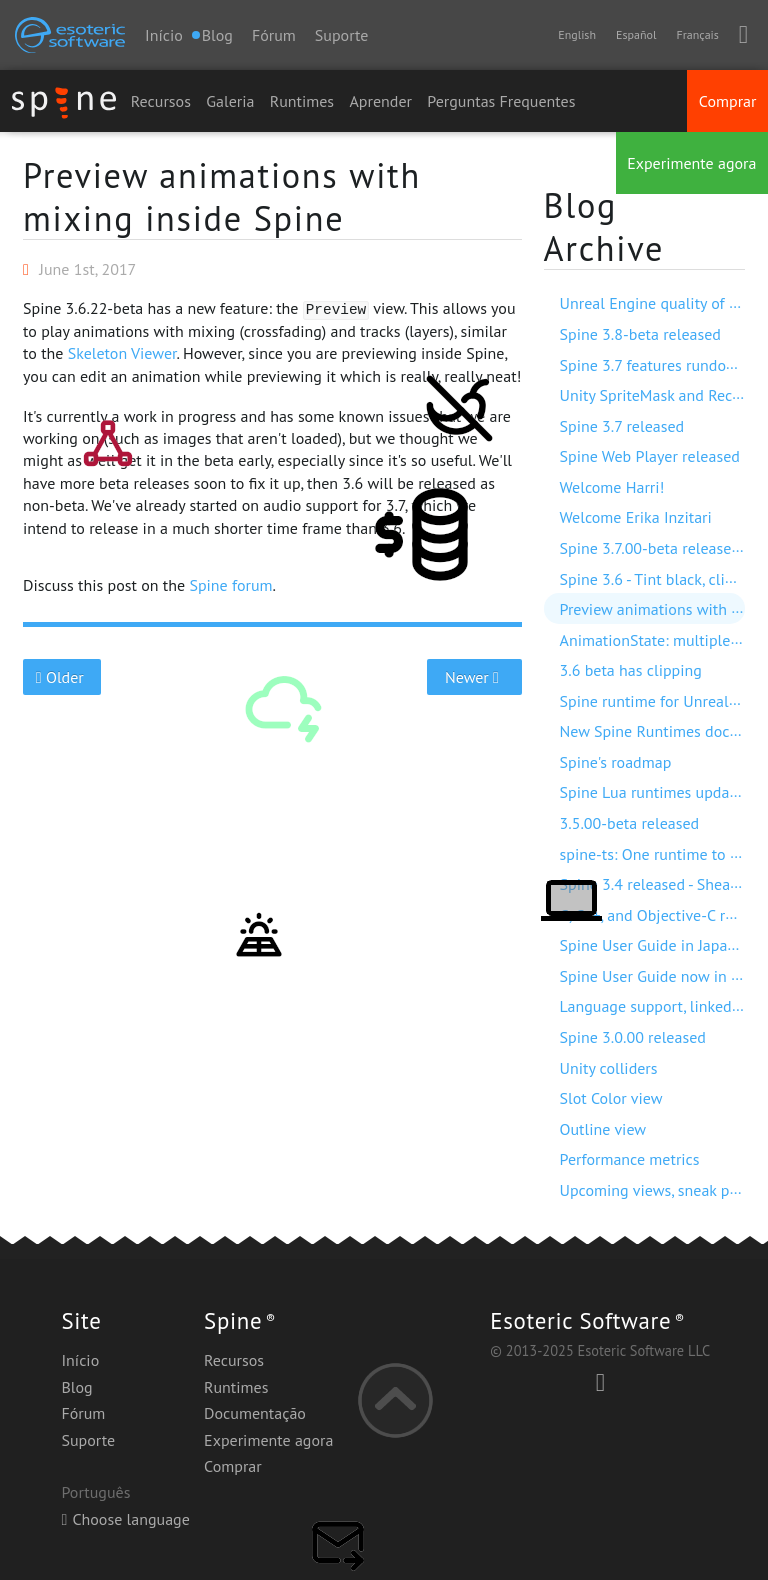 This screenshot has width=768, height=1580. I want to click on view business plan or financial overview, so click(421, 534).